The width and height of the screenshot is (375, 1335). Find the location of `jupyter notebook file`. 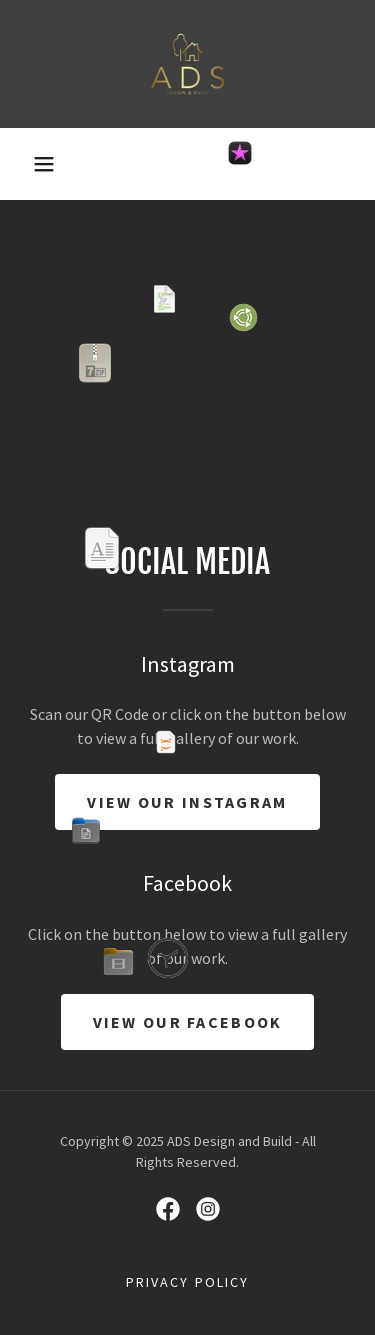

jupyter notebook file is located at coordinates (166, 742).